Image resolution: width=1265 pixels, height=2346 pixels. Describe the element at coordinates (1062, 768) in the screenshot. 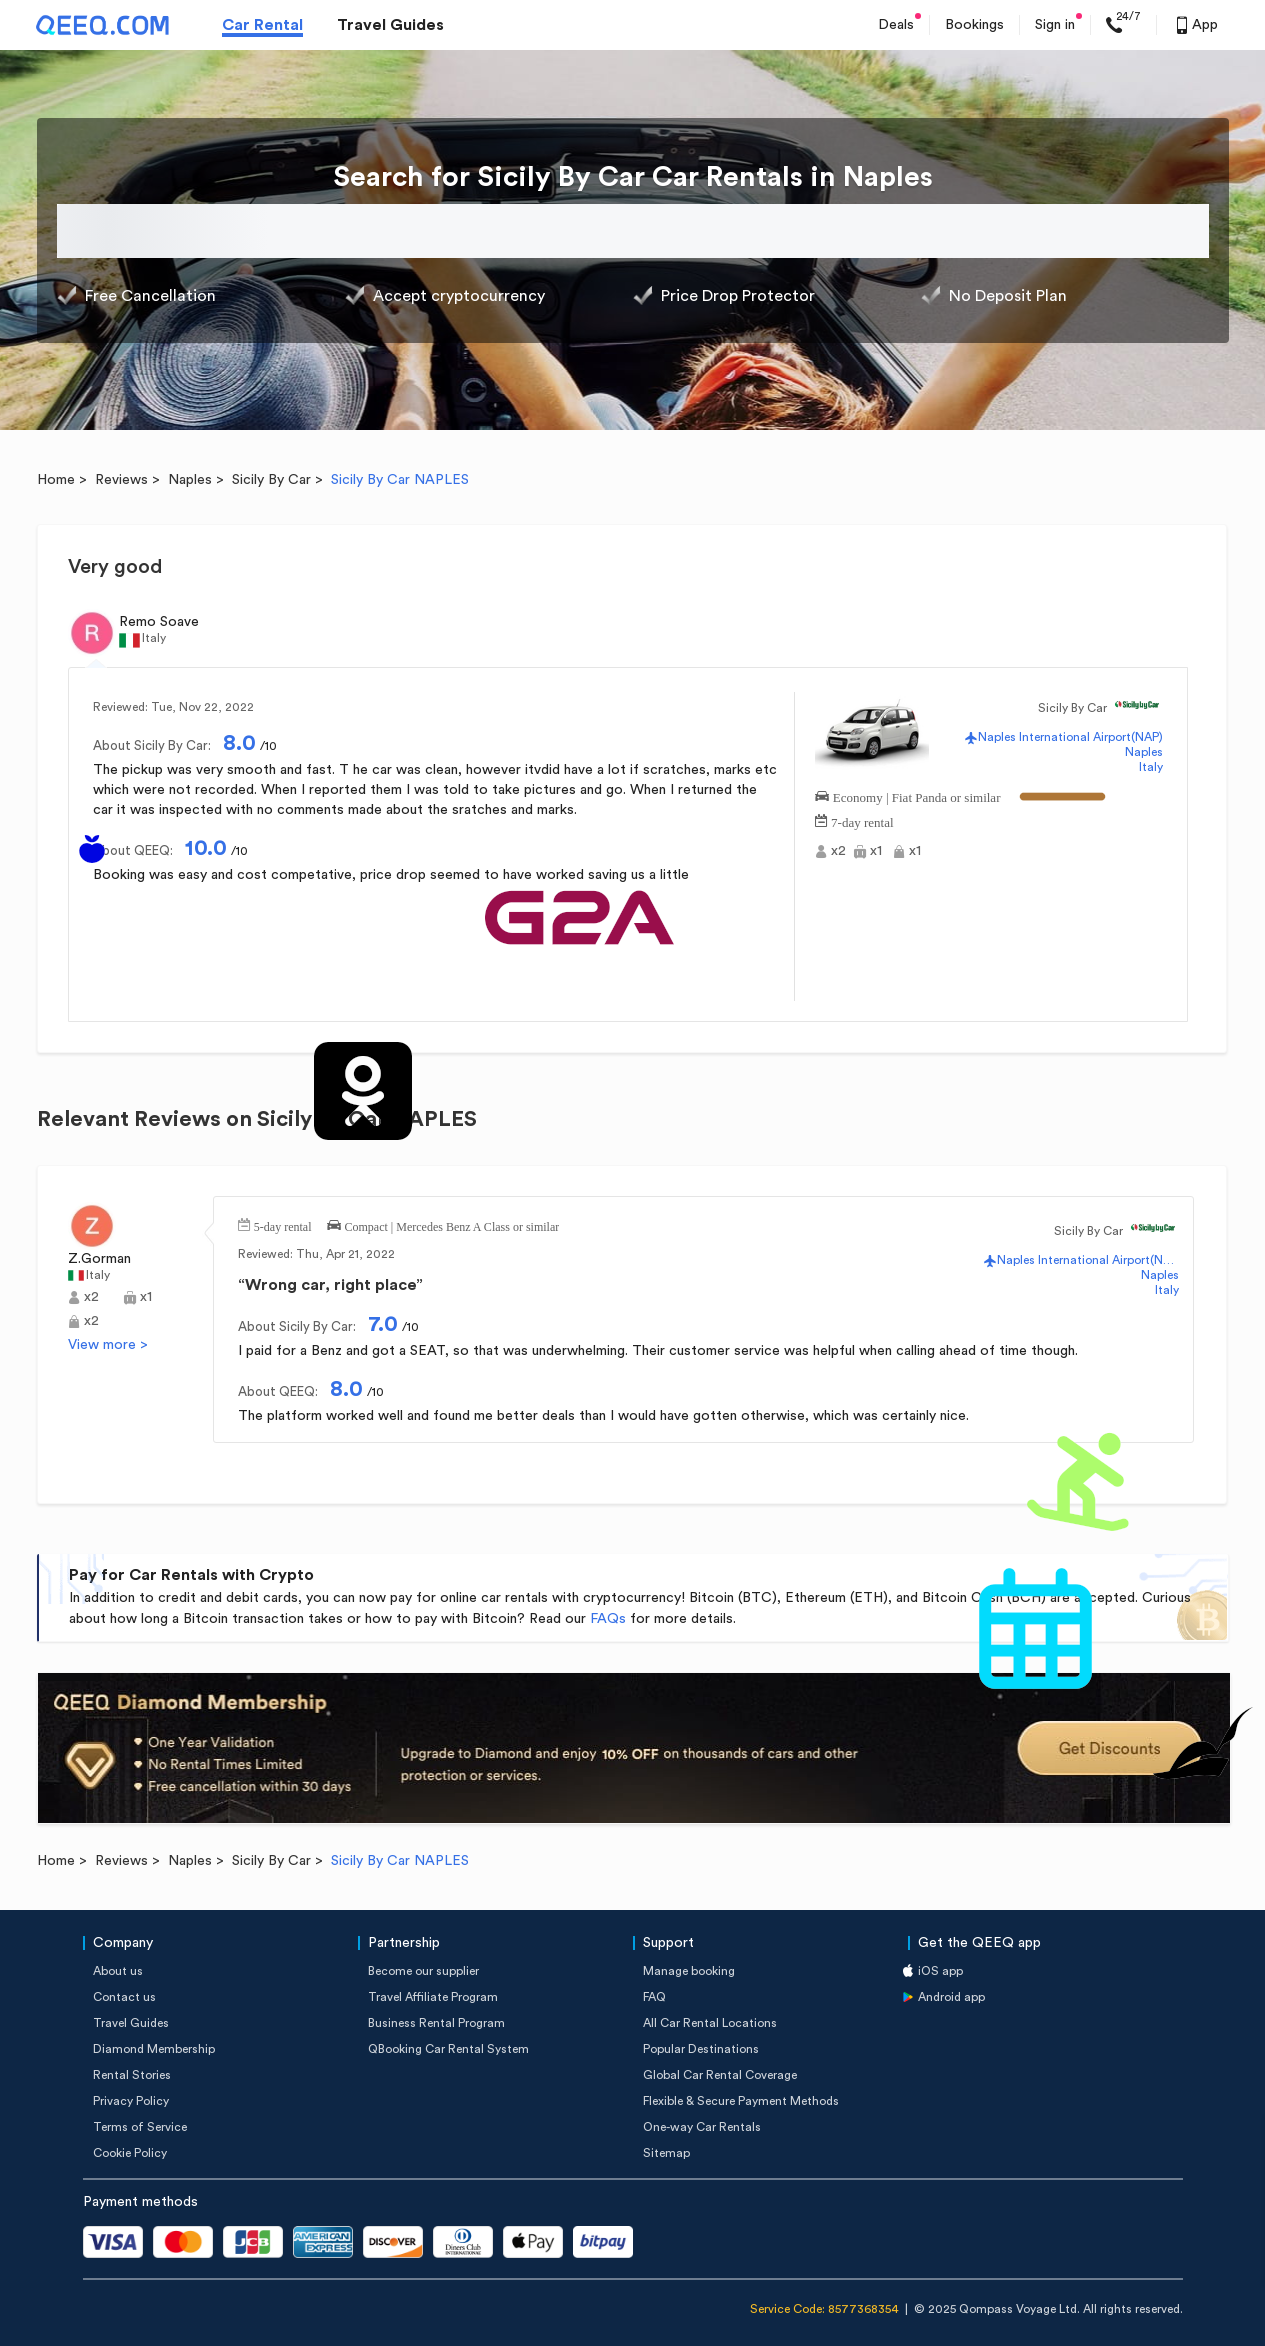

I see `minimize the current window` at that location.